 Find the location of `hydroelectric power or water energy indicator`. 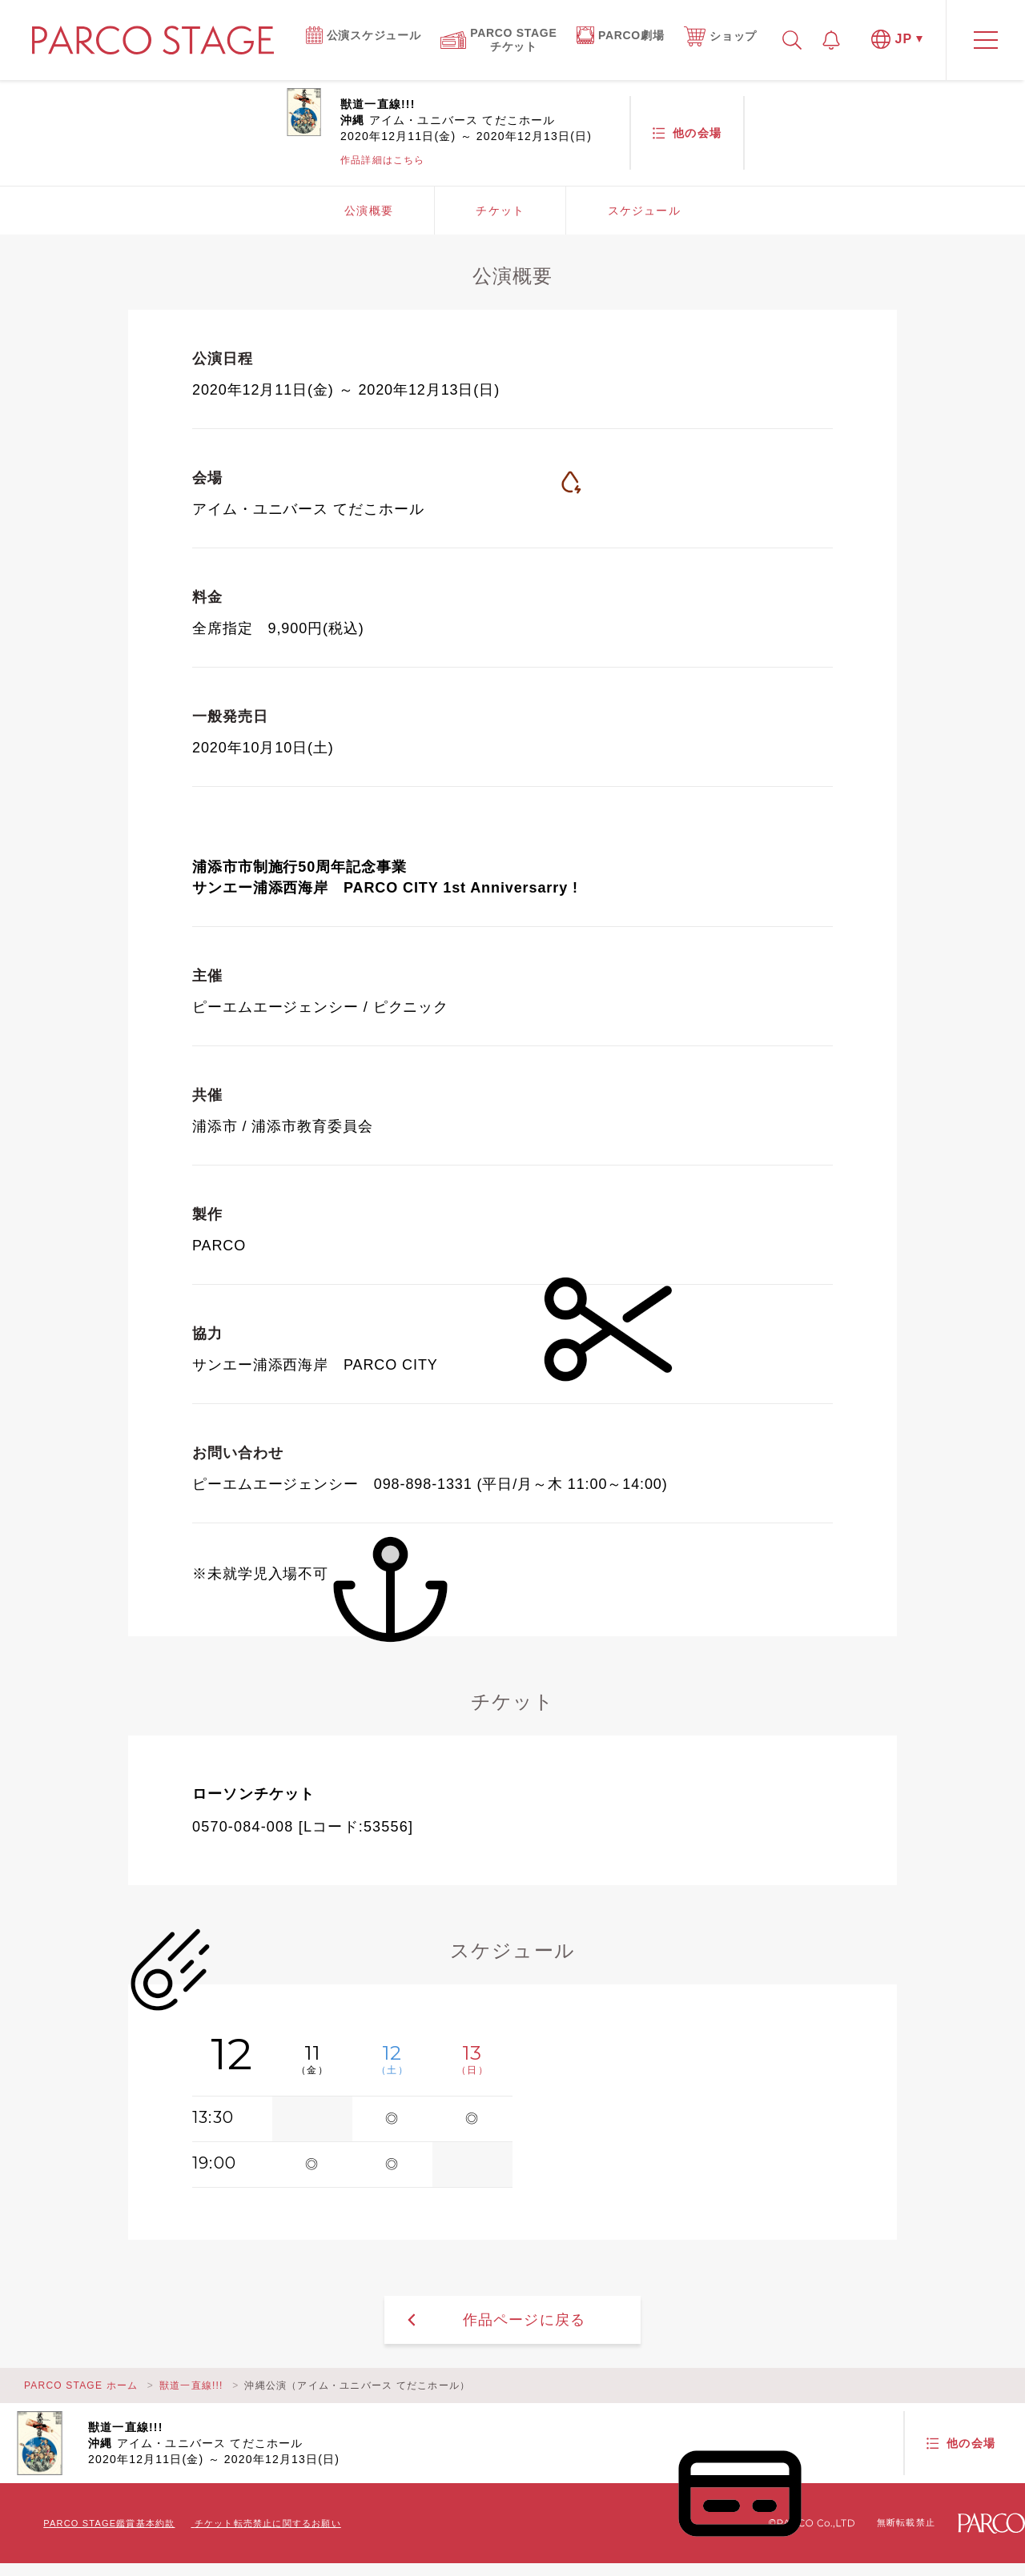

hydroelectric power or water energy indicator is located at coordinates (570, 482).